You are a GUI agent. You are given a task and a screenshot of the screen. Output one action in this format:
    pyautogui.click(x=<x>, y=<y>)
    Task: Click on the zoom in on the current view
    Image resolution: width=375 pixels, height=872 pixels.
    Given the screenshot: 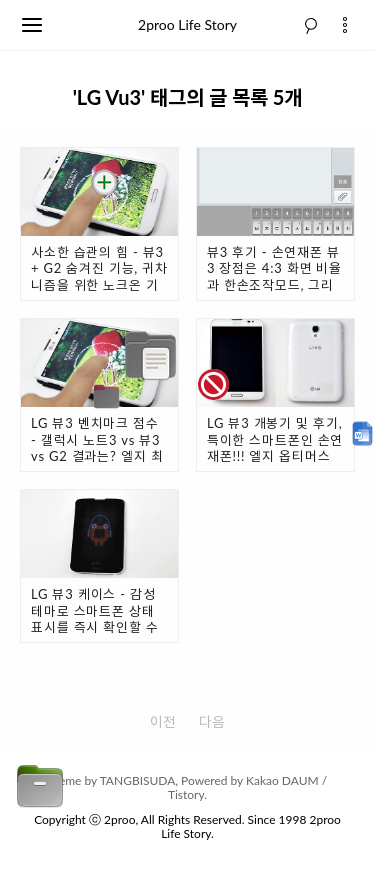 What is the action you would take?
    pyautogui.click(x=106, y=184)
    